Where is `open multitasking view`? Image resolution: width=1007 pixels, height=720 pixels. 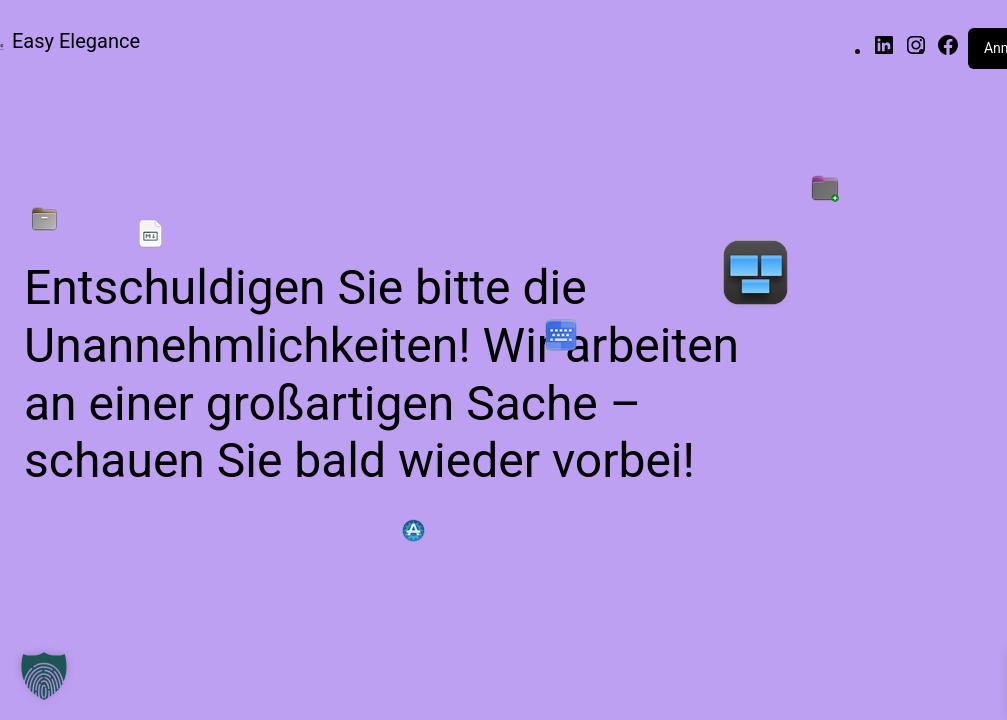
open multitasking view is located at coordinates (755, 272).